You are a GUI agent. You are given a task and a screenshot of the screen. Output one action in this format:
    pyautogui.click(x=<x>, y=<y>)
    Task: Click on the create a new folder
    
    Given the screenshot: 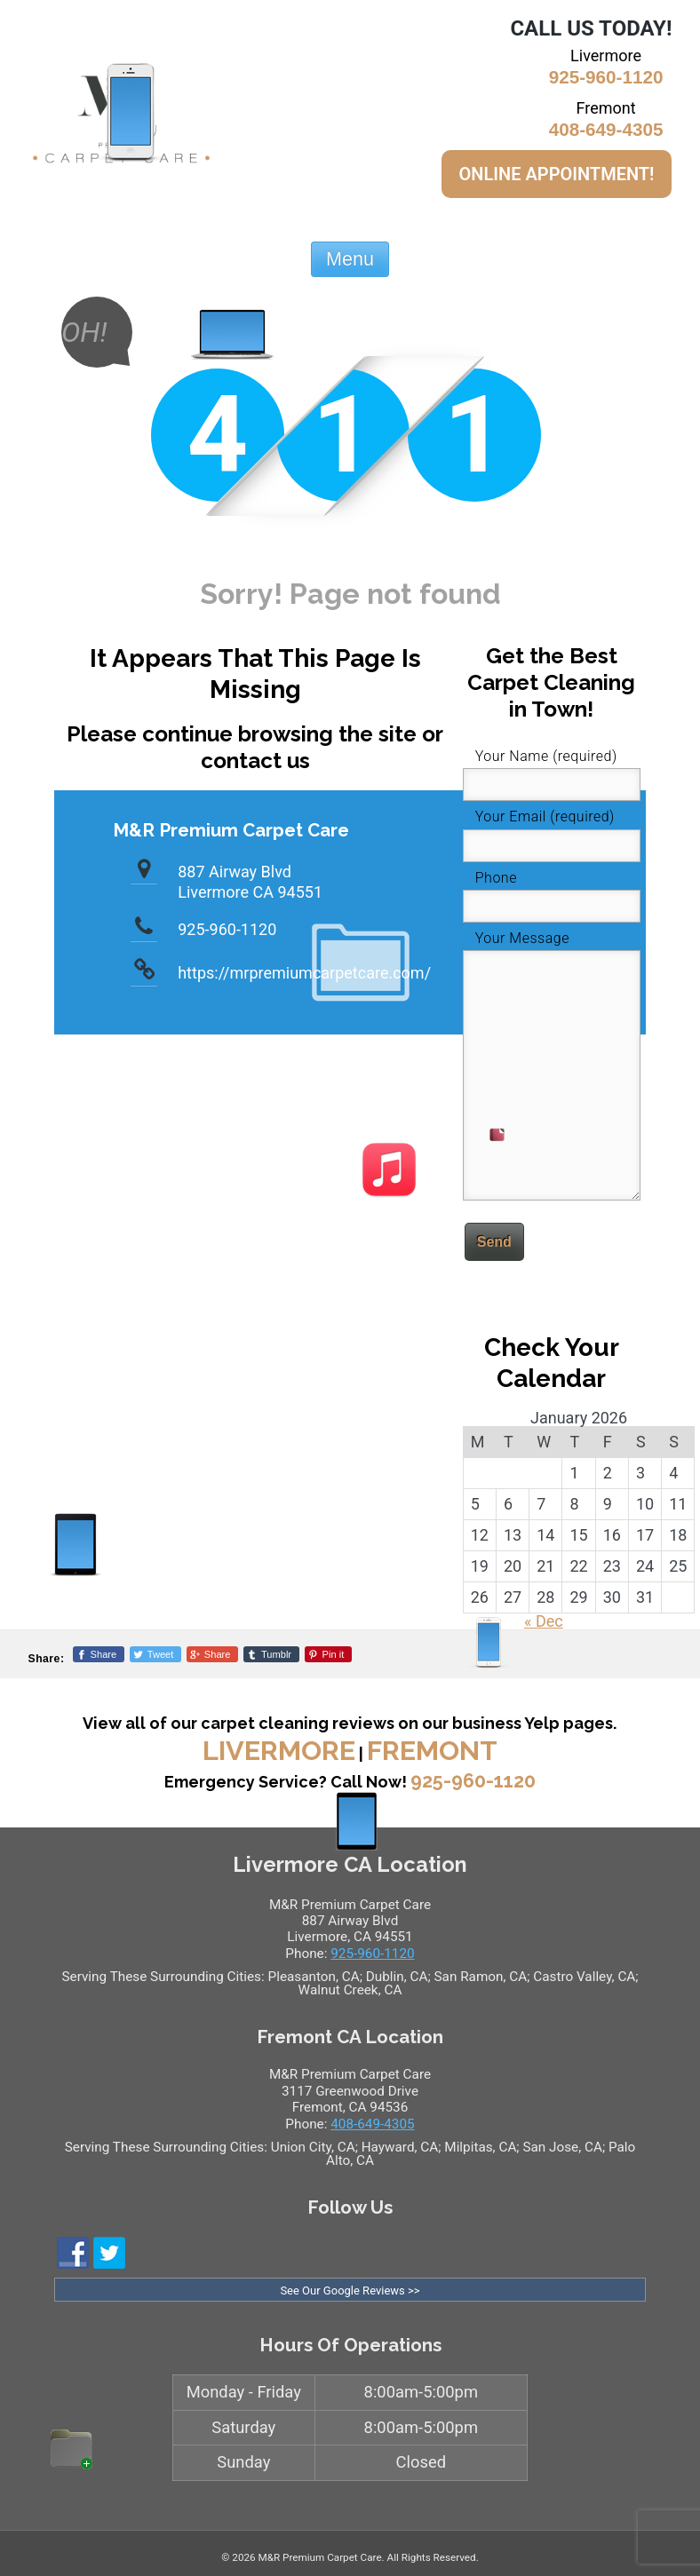 What is the action you would take?
    pyautogui.click(x=71, y=2448)
    